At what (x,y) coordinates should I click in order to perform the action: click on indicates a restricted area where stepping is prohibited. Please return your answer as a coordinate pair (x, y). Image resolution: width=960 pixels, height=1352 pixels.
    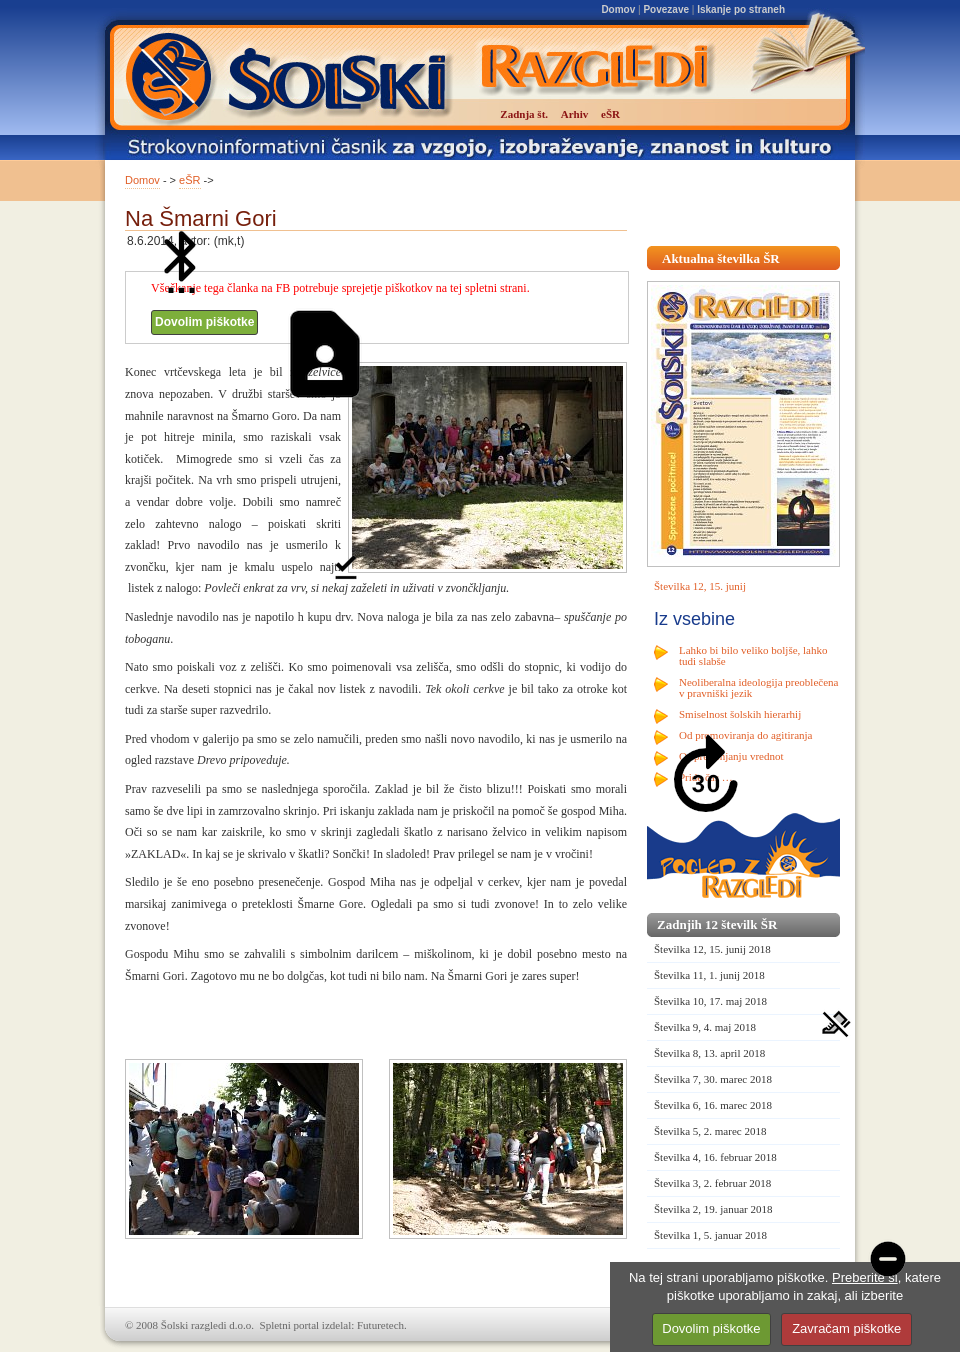
    Looking at the image, I should click on (836, 1023).